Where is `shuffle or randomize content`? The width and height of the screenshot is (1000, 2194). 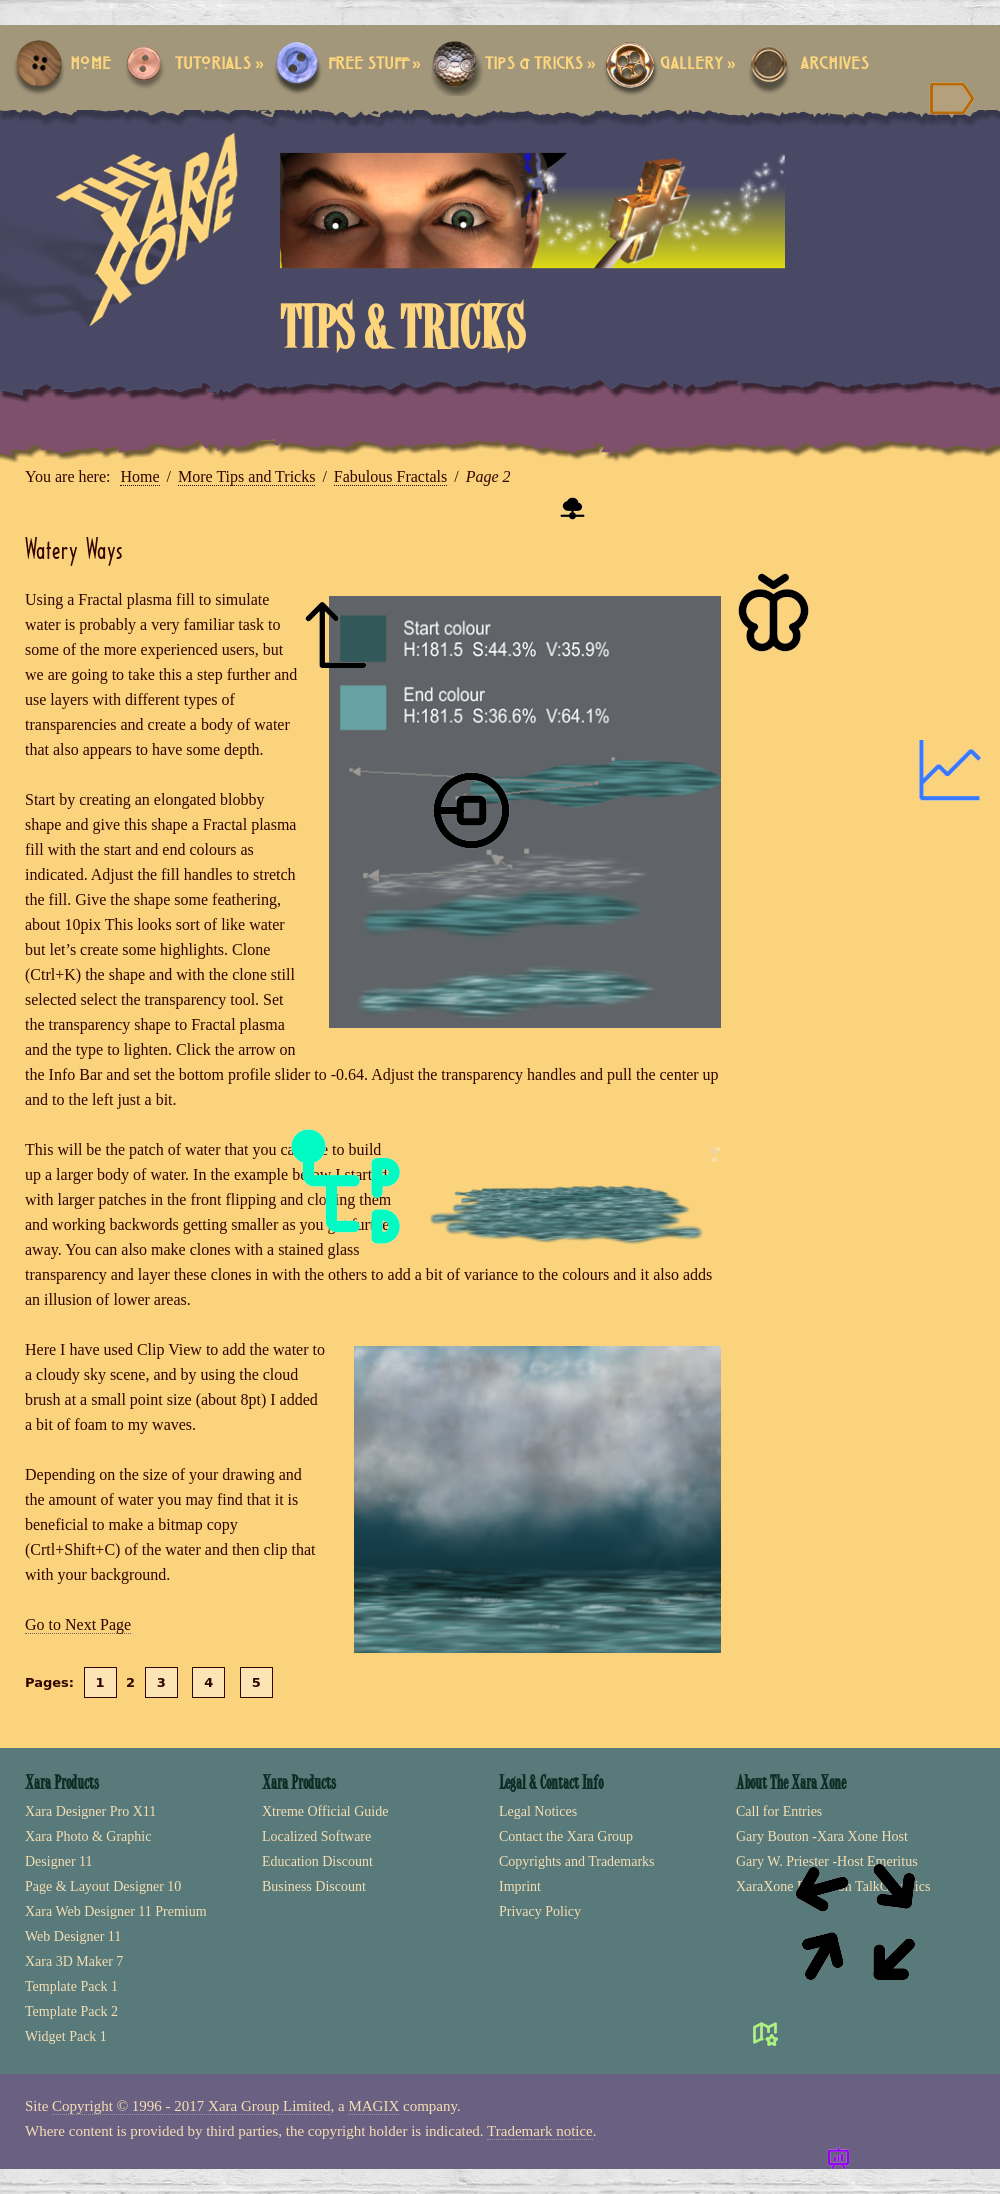
shuffle or randomize content is located at coordinates (855, 1920).